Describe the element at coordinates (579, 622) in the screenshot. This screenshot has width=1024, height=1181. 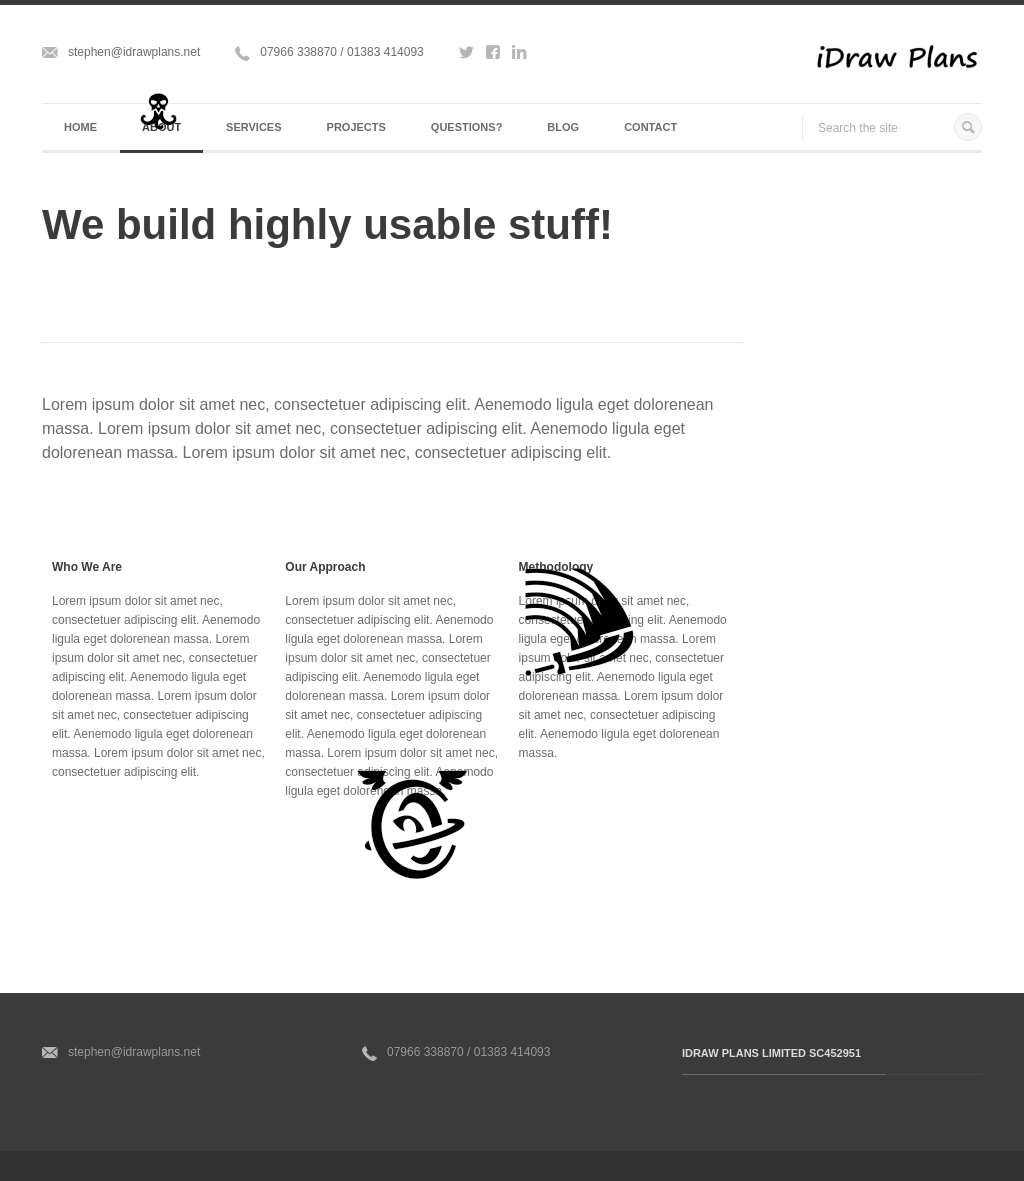
I see `activate blade sweep attack` at that location.